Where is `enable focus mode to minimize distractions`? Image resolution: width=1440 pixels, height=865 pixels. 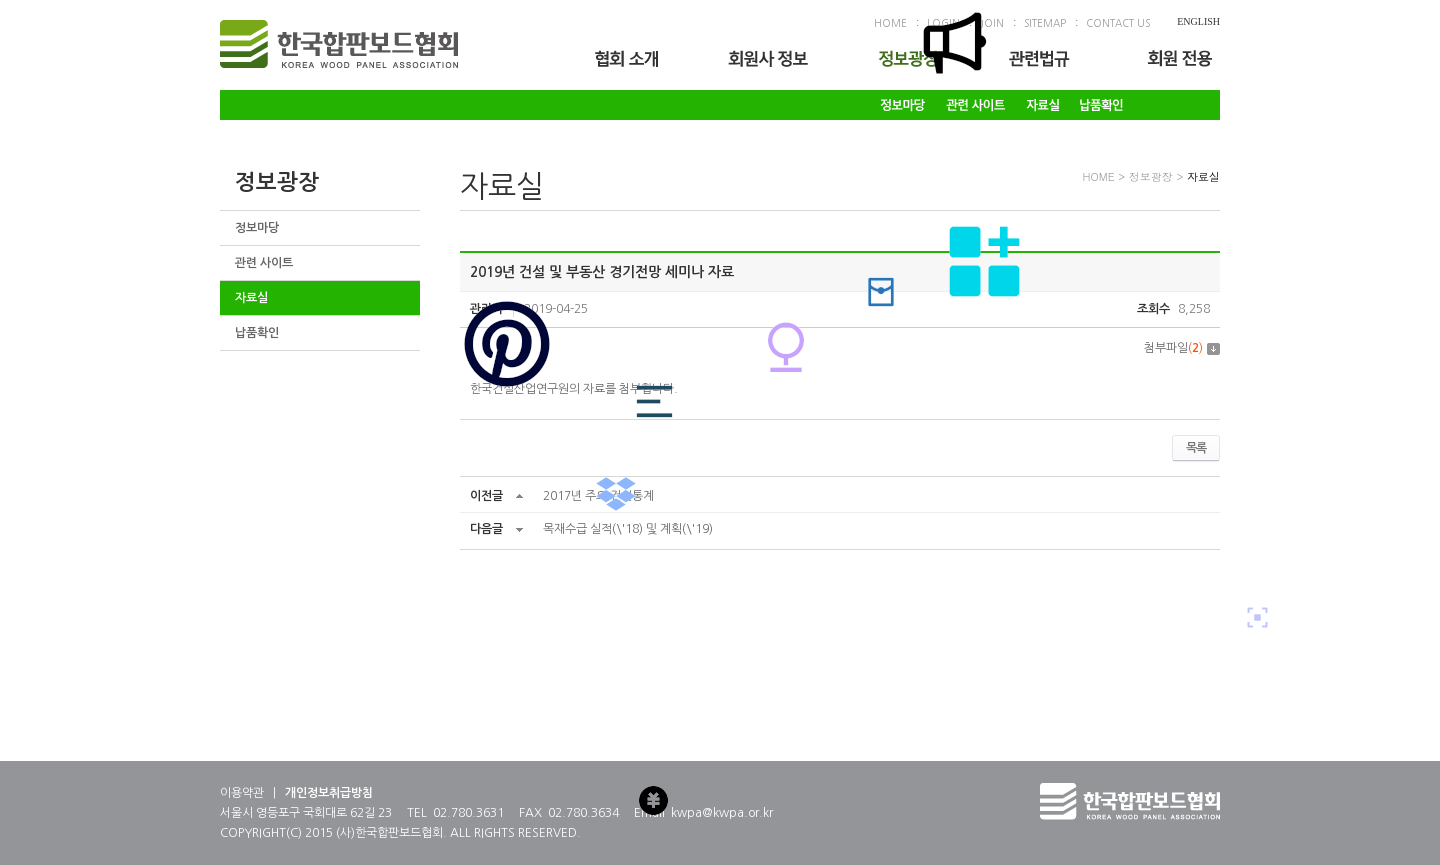 enable focus mode to minimize distractions is located at coordinates (1257, 617).